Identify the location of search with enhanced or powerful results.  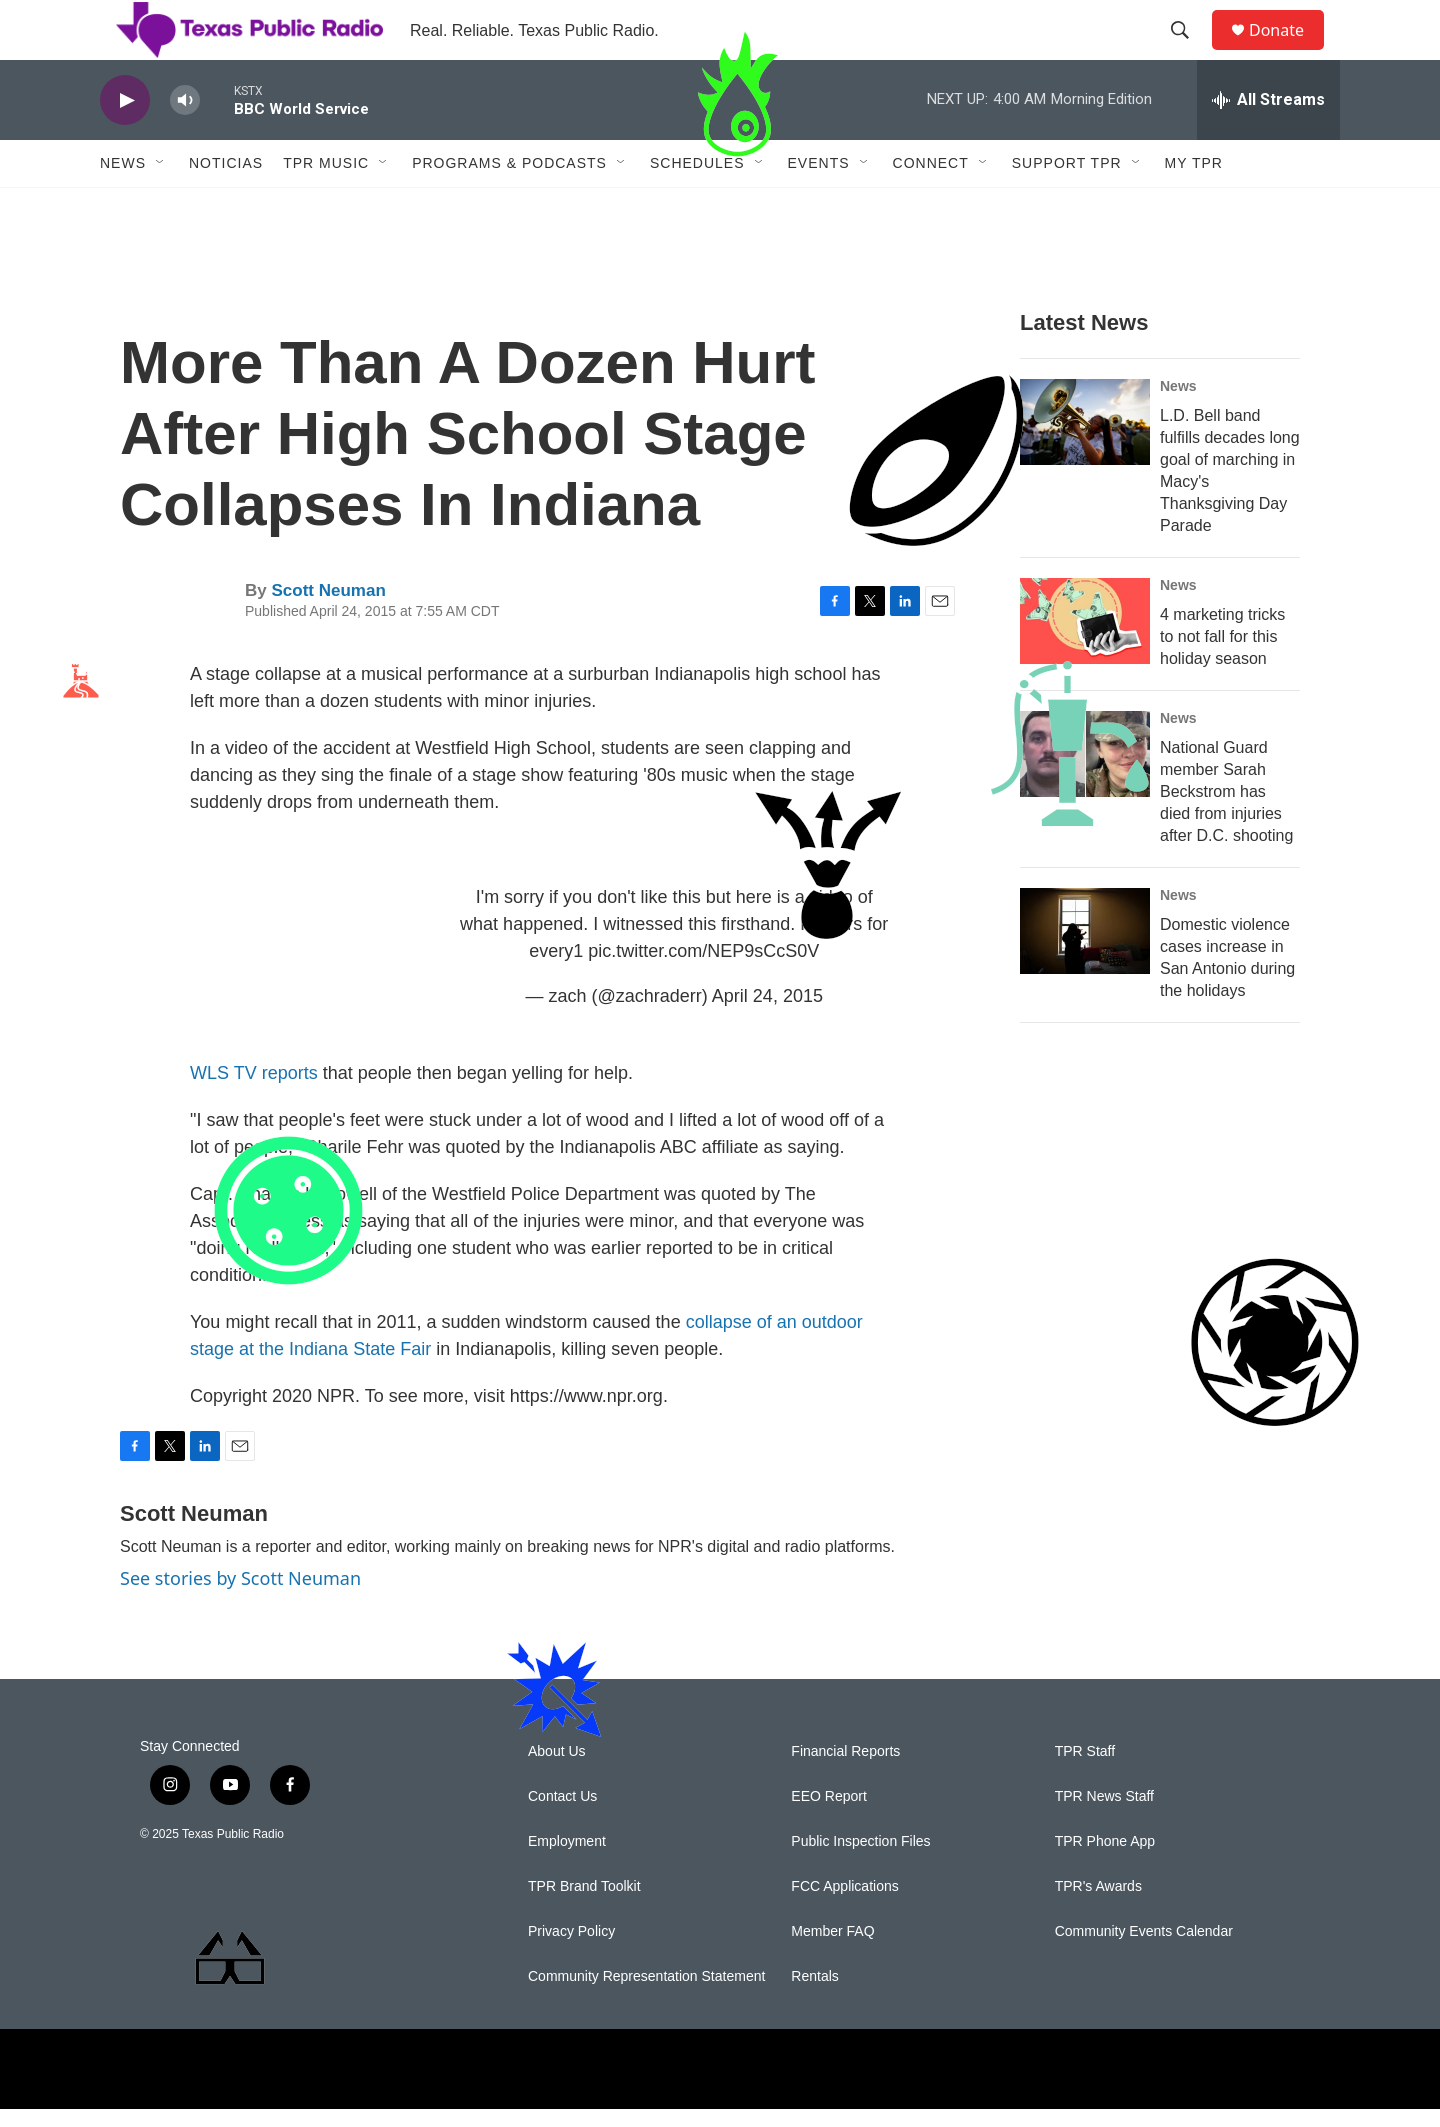
(554, 1689).